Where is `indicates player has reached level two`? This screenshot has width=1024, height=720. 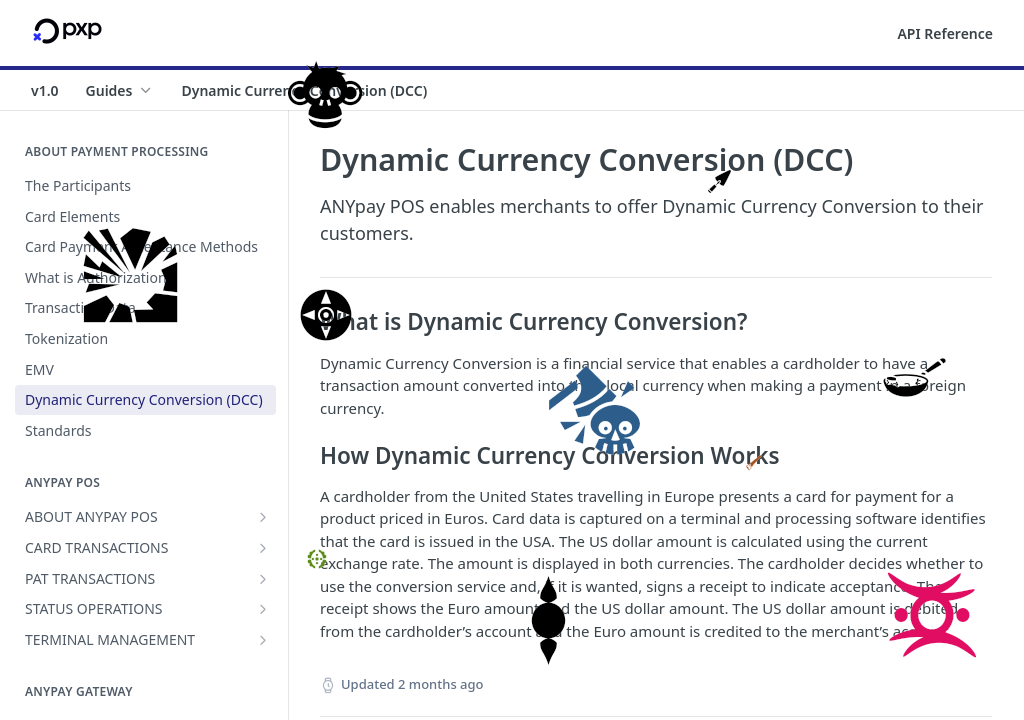
indicates player has reached level two is located at coordinates (548, 620).